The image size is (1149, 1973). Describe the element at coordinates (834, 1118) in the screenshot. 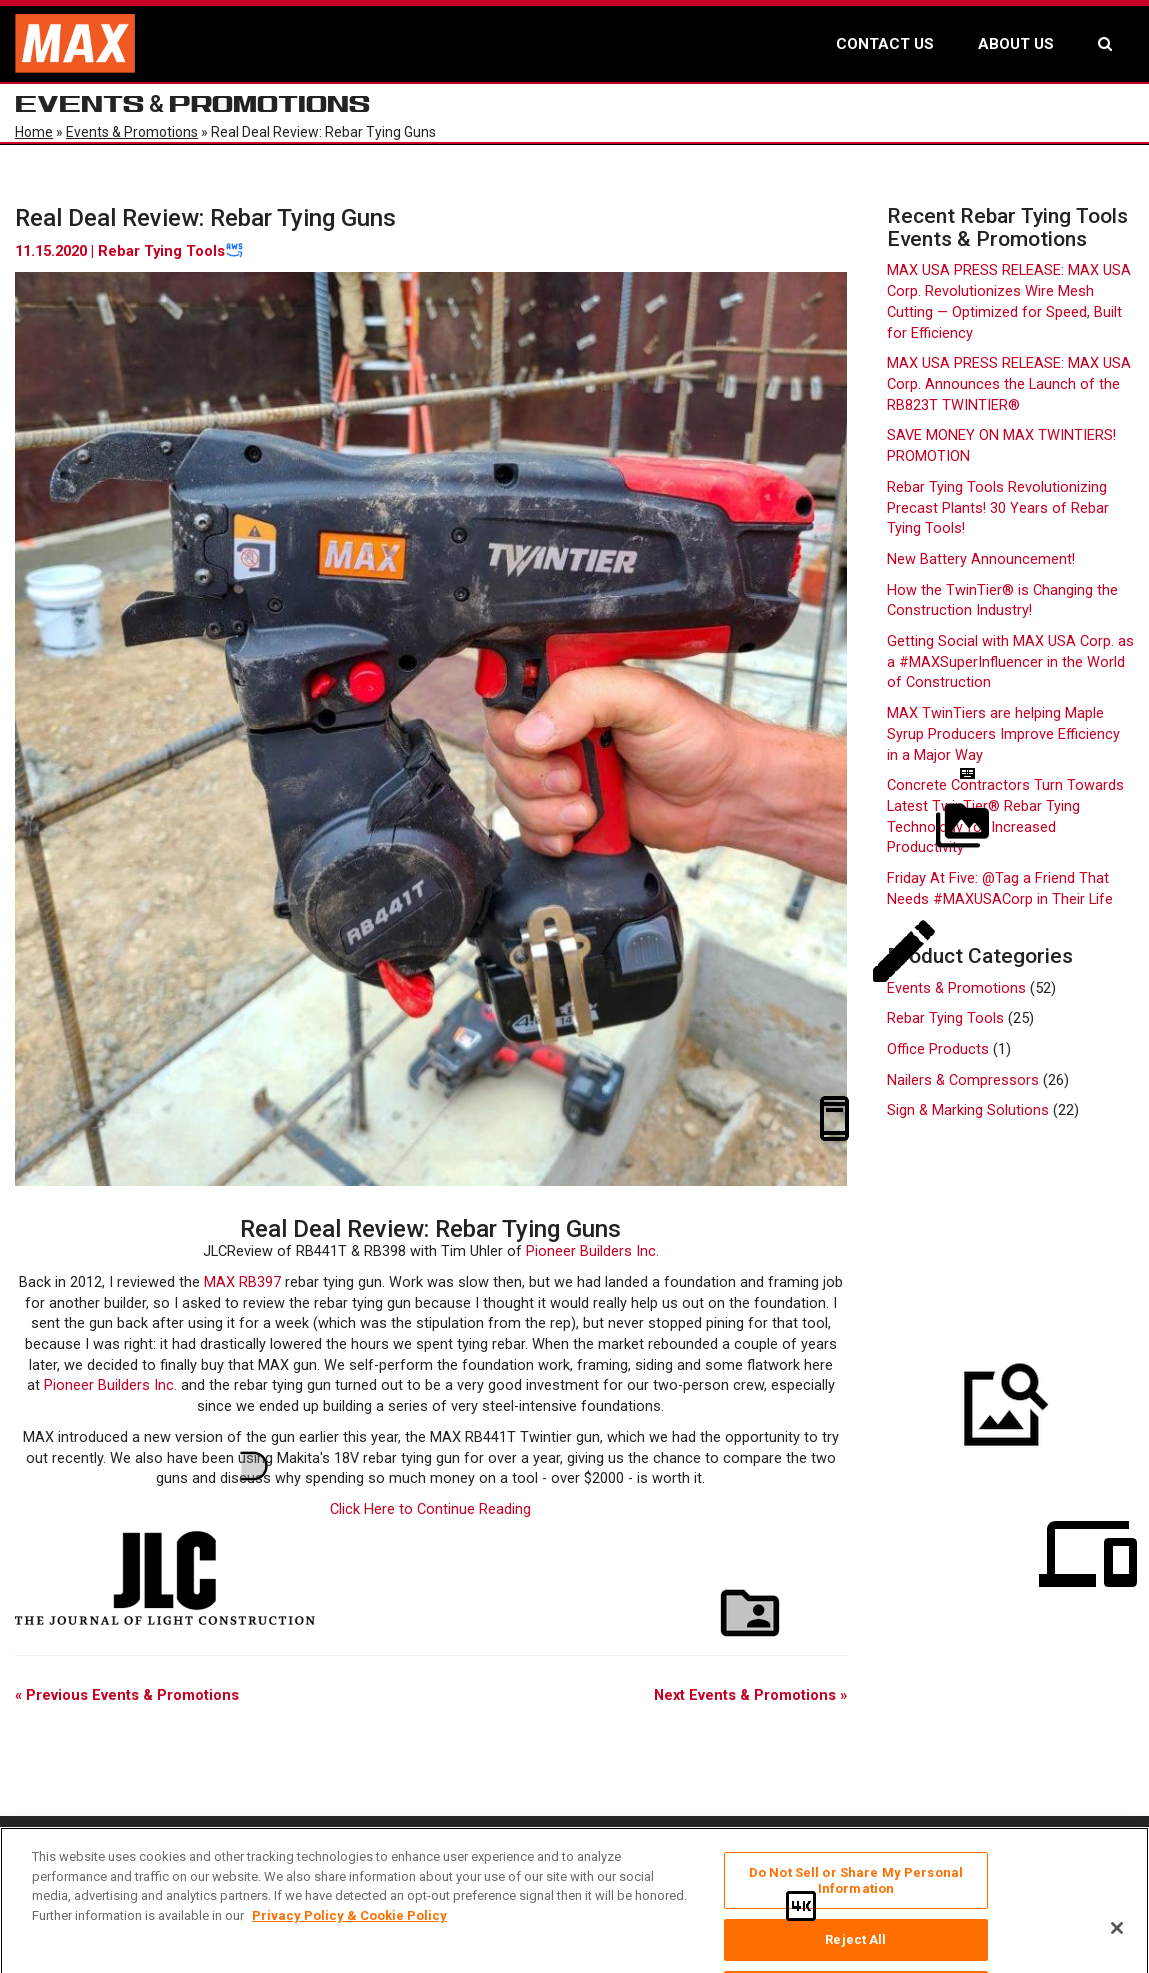

I see `view mobile ad placements` at that location.